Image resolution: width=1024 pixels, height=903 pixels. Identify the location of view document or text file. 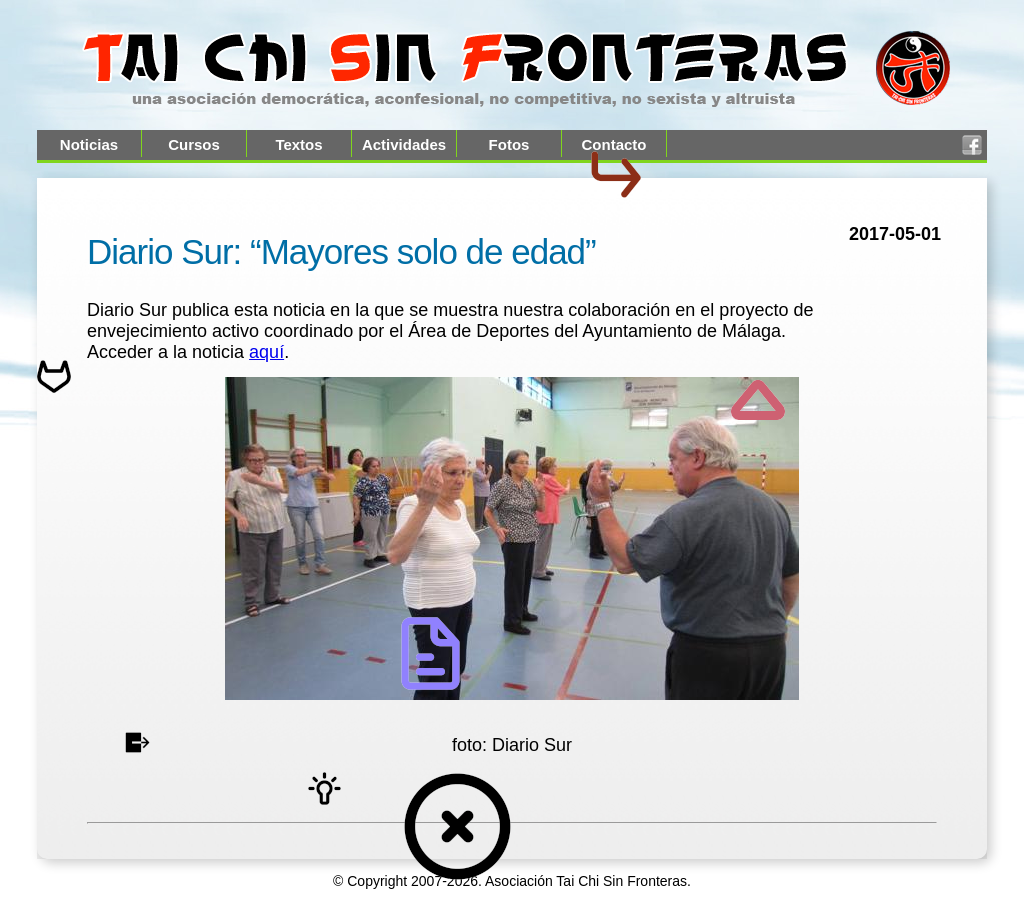
(430, 653).